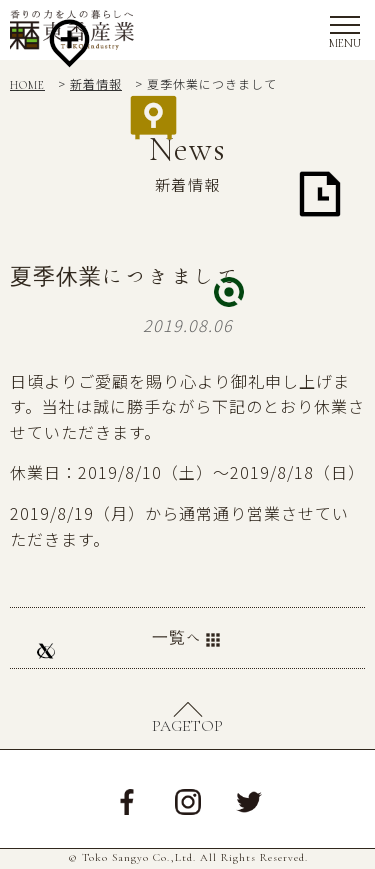 The width and height of the screenshot is (375, 869). I want to click on link to X.Org Foundation website, so click(46, 651).